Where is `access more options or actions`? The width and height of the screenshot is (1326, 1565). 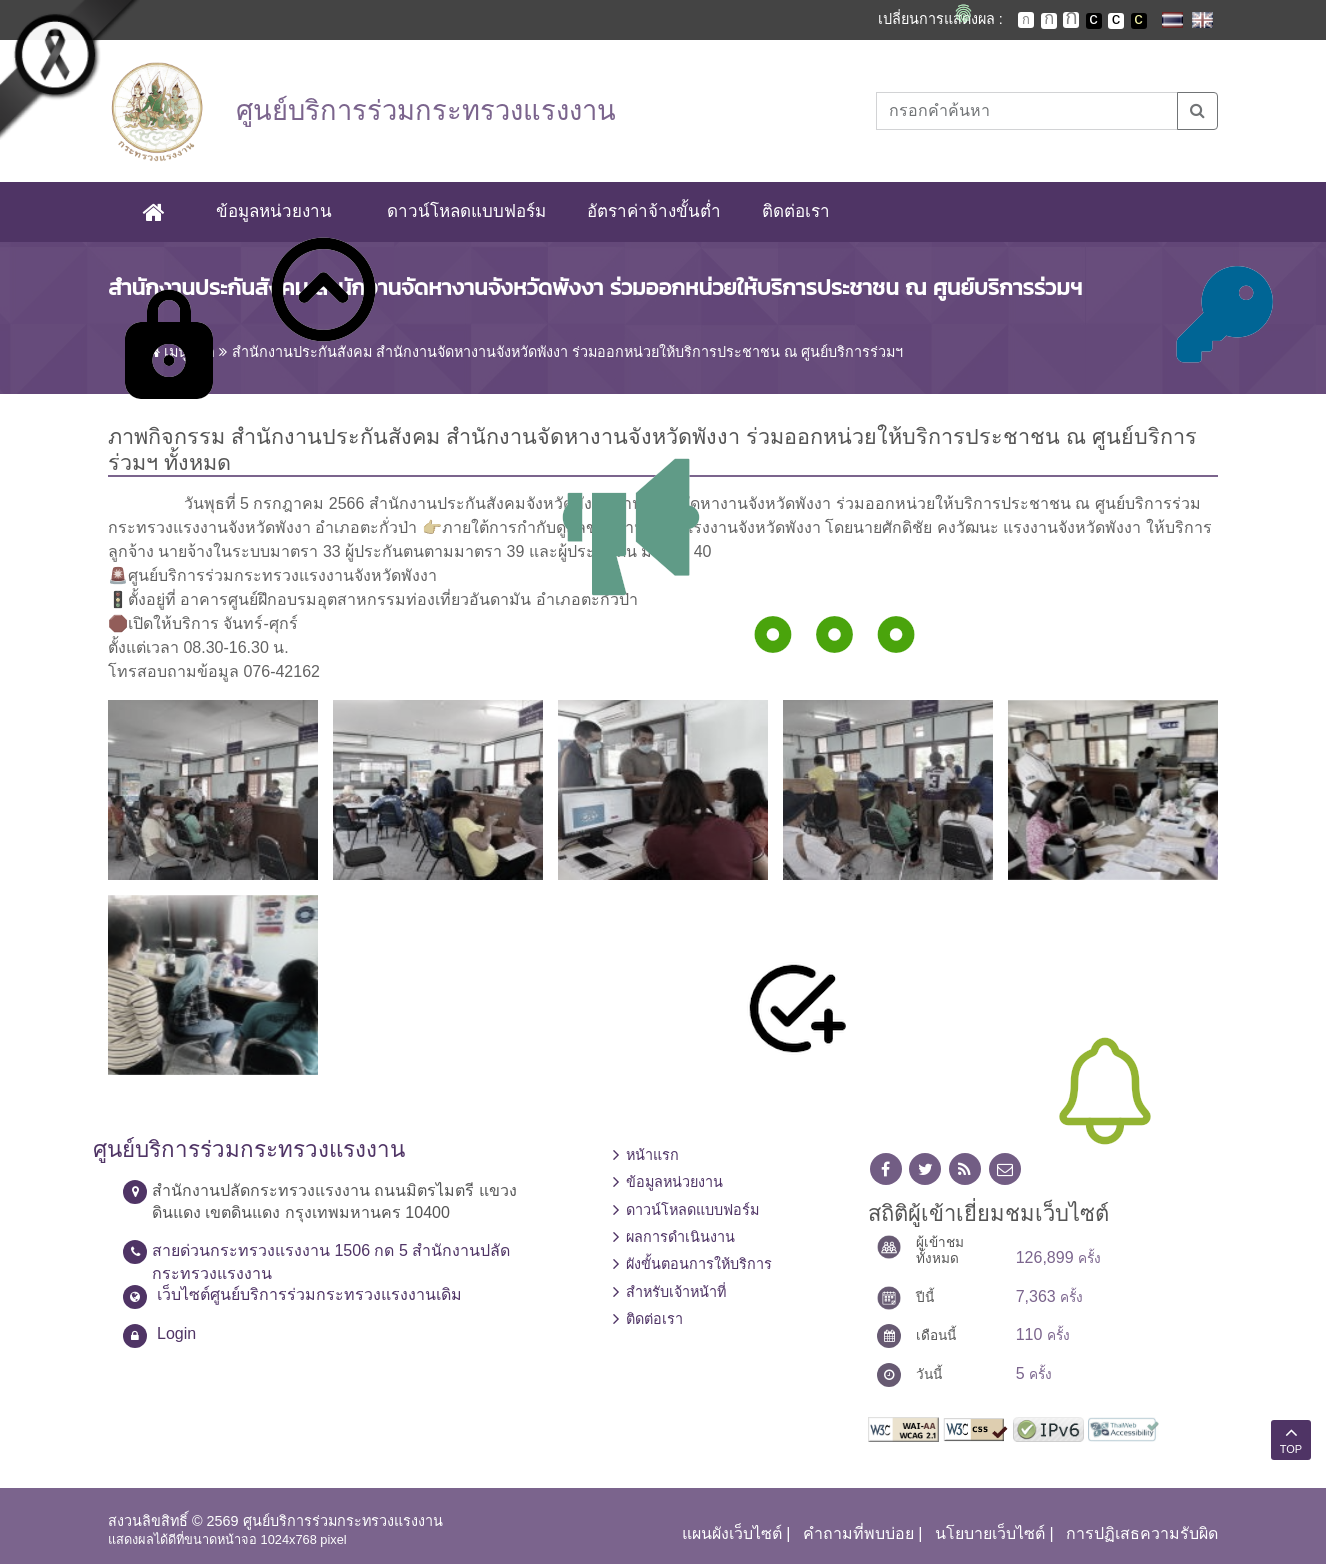
access more options or actions is located at coordinates (834, 634).